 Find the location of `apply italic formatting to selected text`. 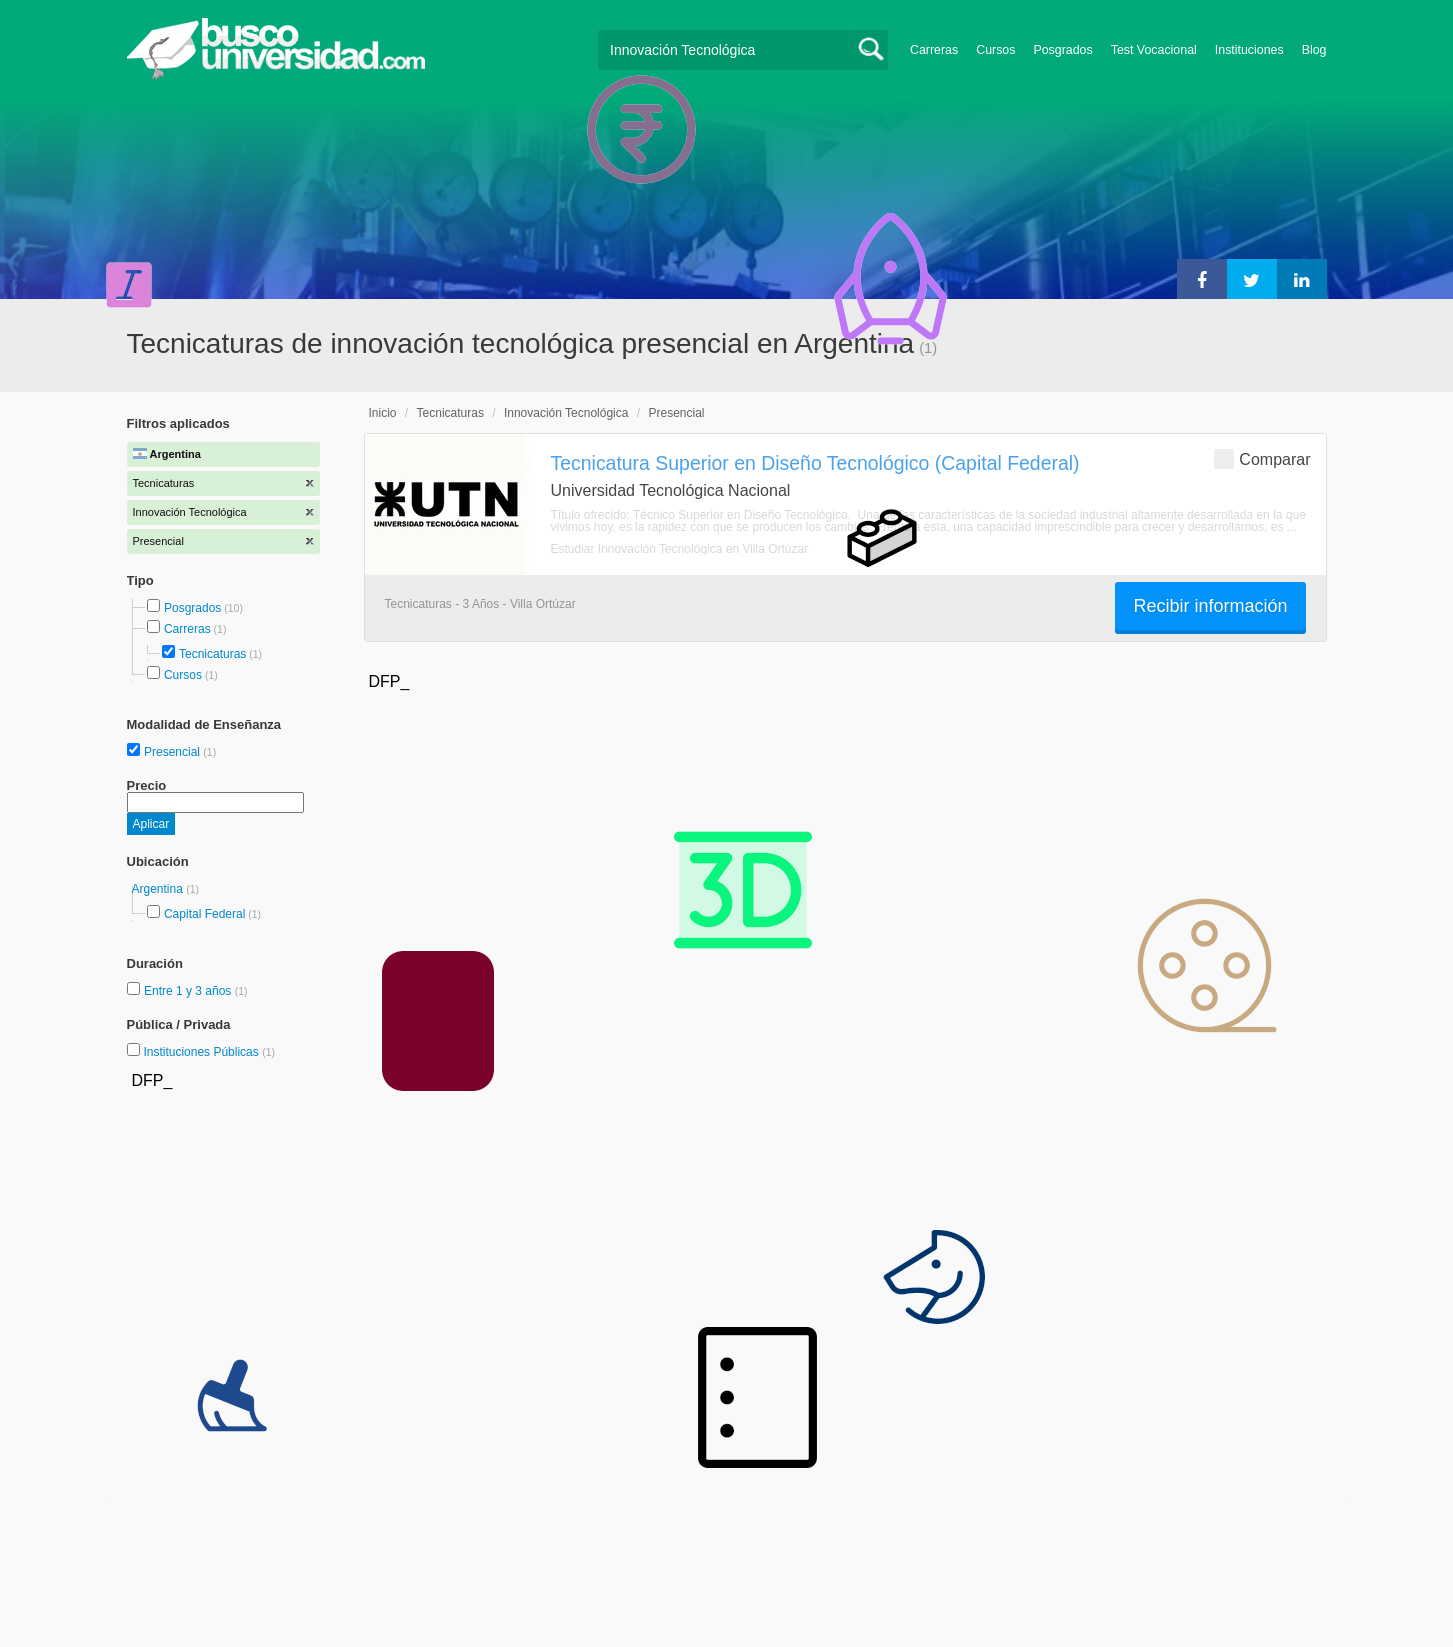

apply italic formatting to selected text is located at coordinates (129, 285).